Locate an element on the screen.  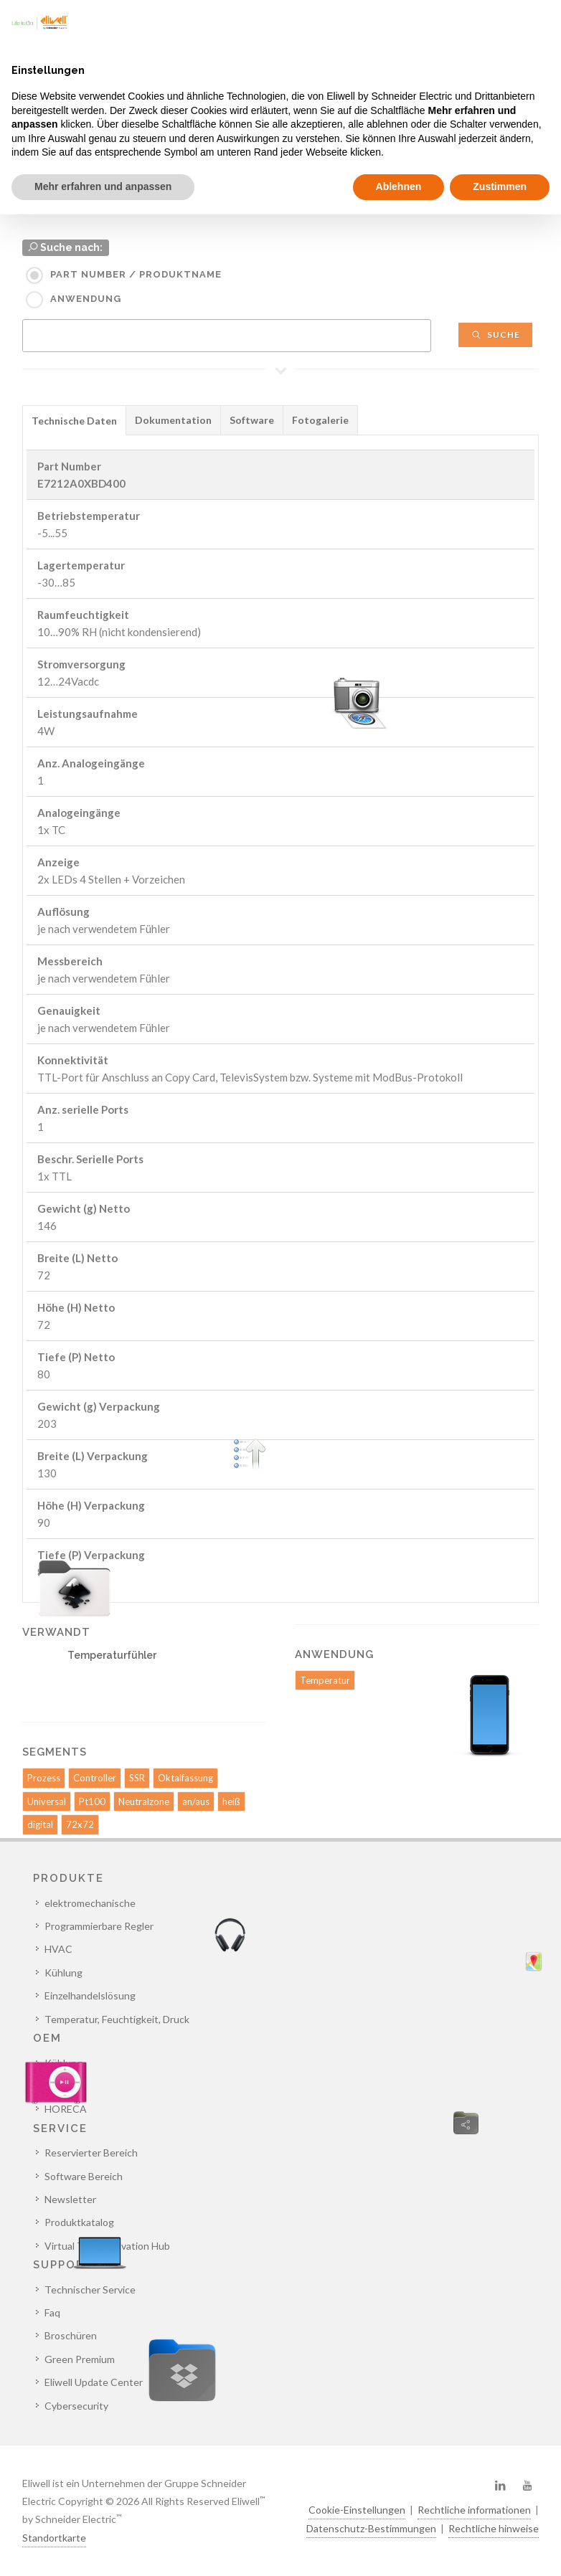
open your dropbox synced folder is located at coordinates (182, 2370).